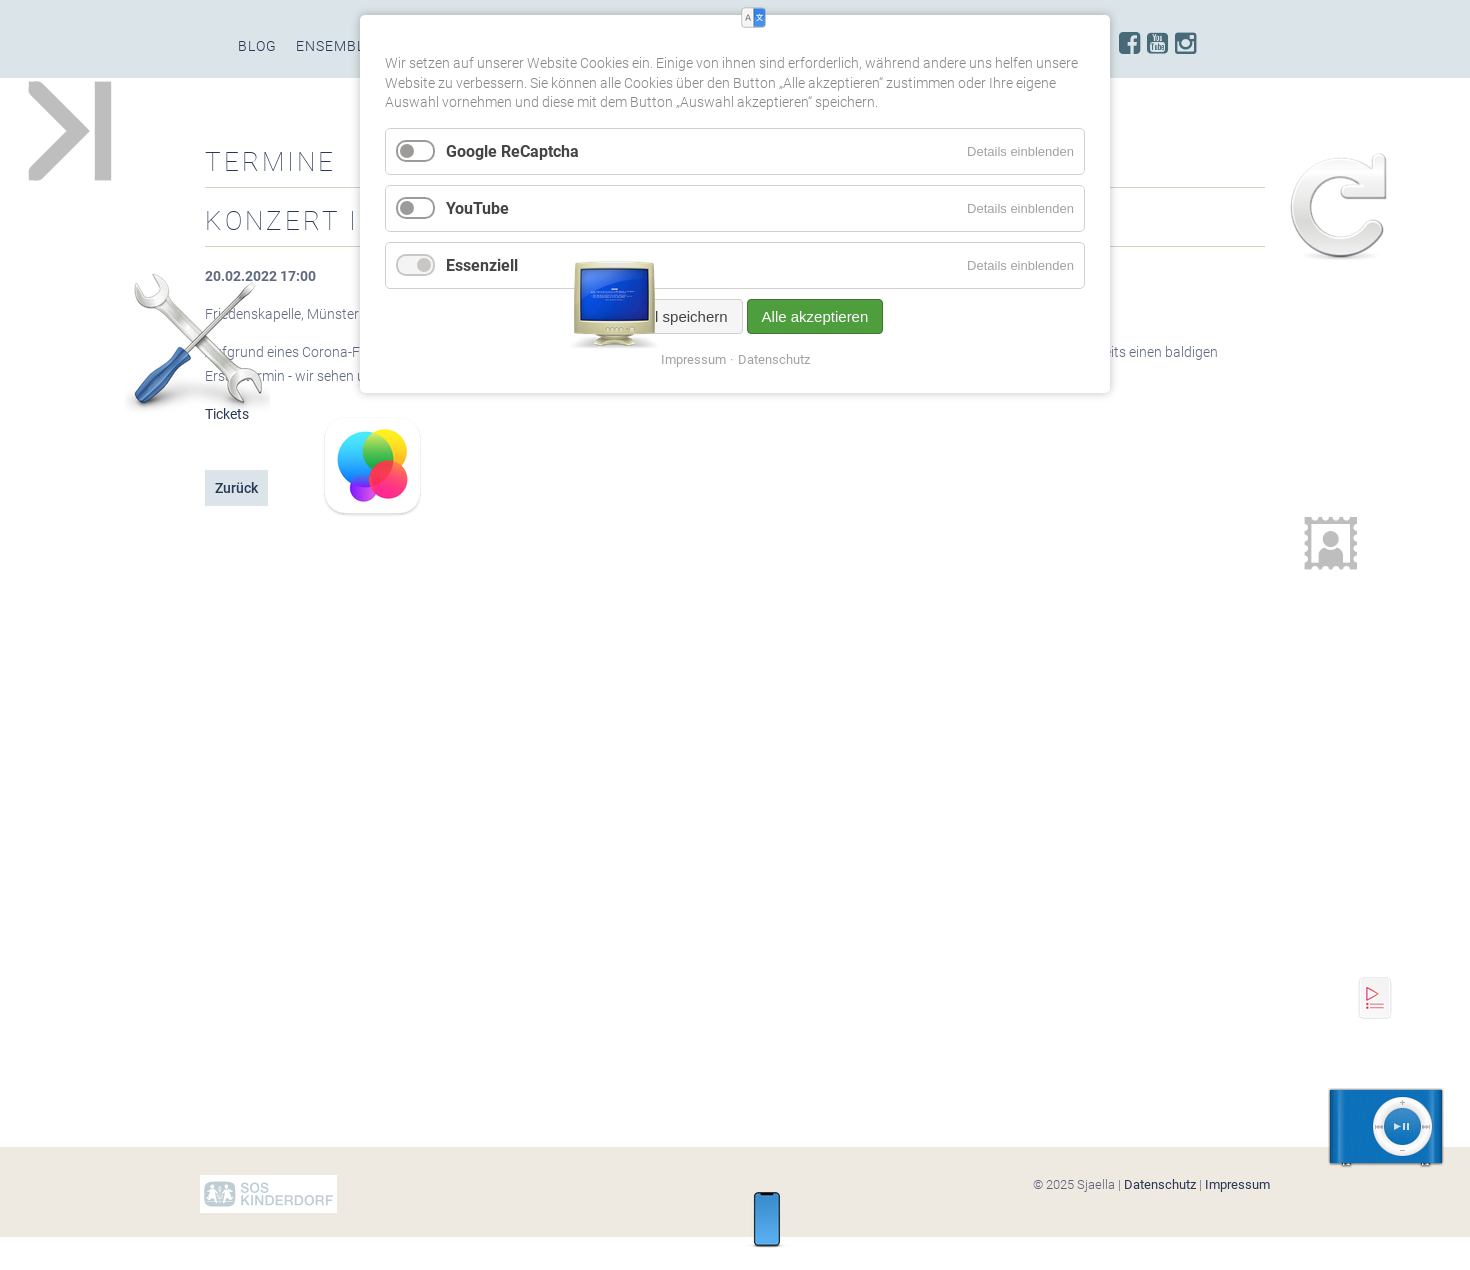 Image resolution: width=1470 pixels, height=1270 pixels. What do you see at coordinates (70, 131) in the screenshot?
I see `skip to the end of a list or playlist` at bounding box center [70, 131].